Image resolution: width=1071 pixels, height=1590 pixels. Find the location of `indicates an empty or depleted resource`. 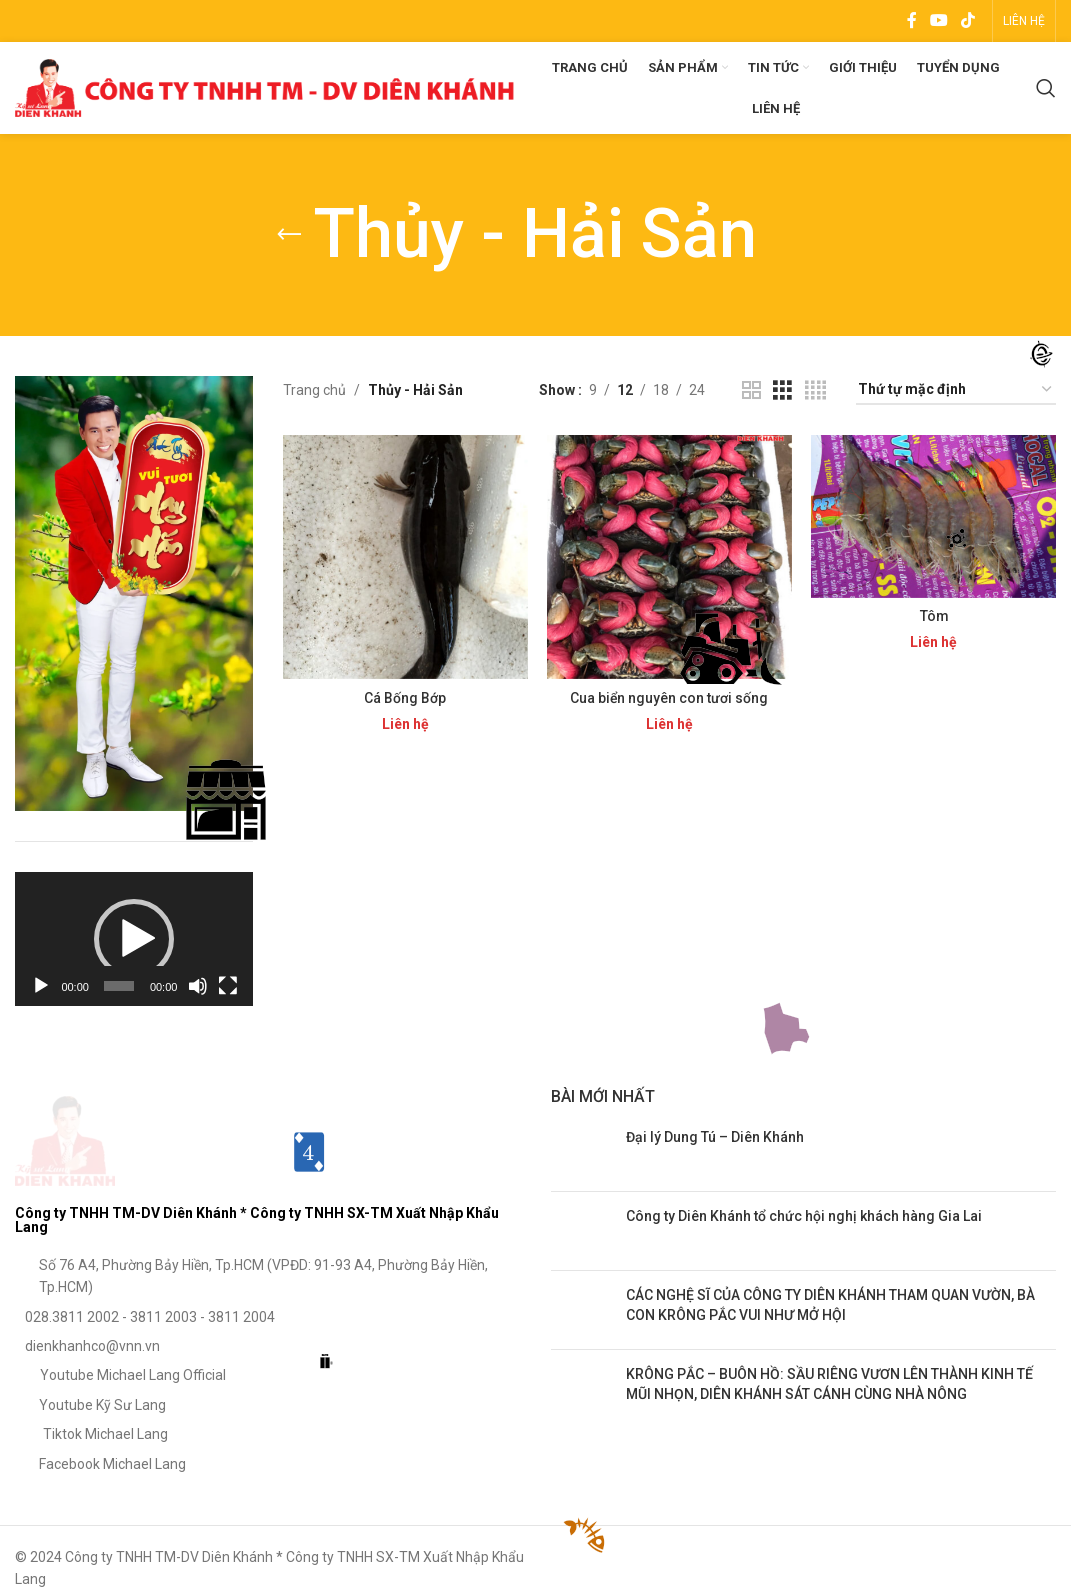

indicates an empty or depleted resource is located at coordinates (584, 1535).